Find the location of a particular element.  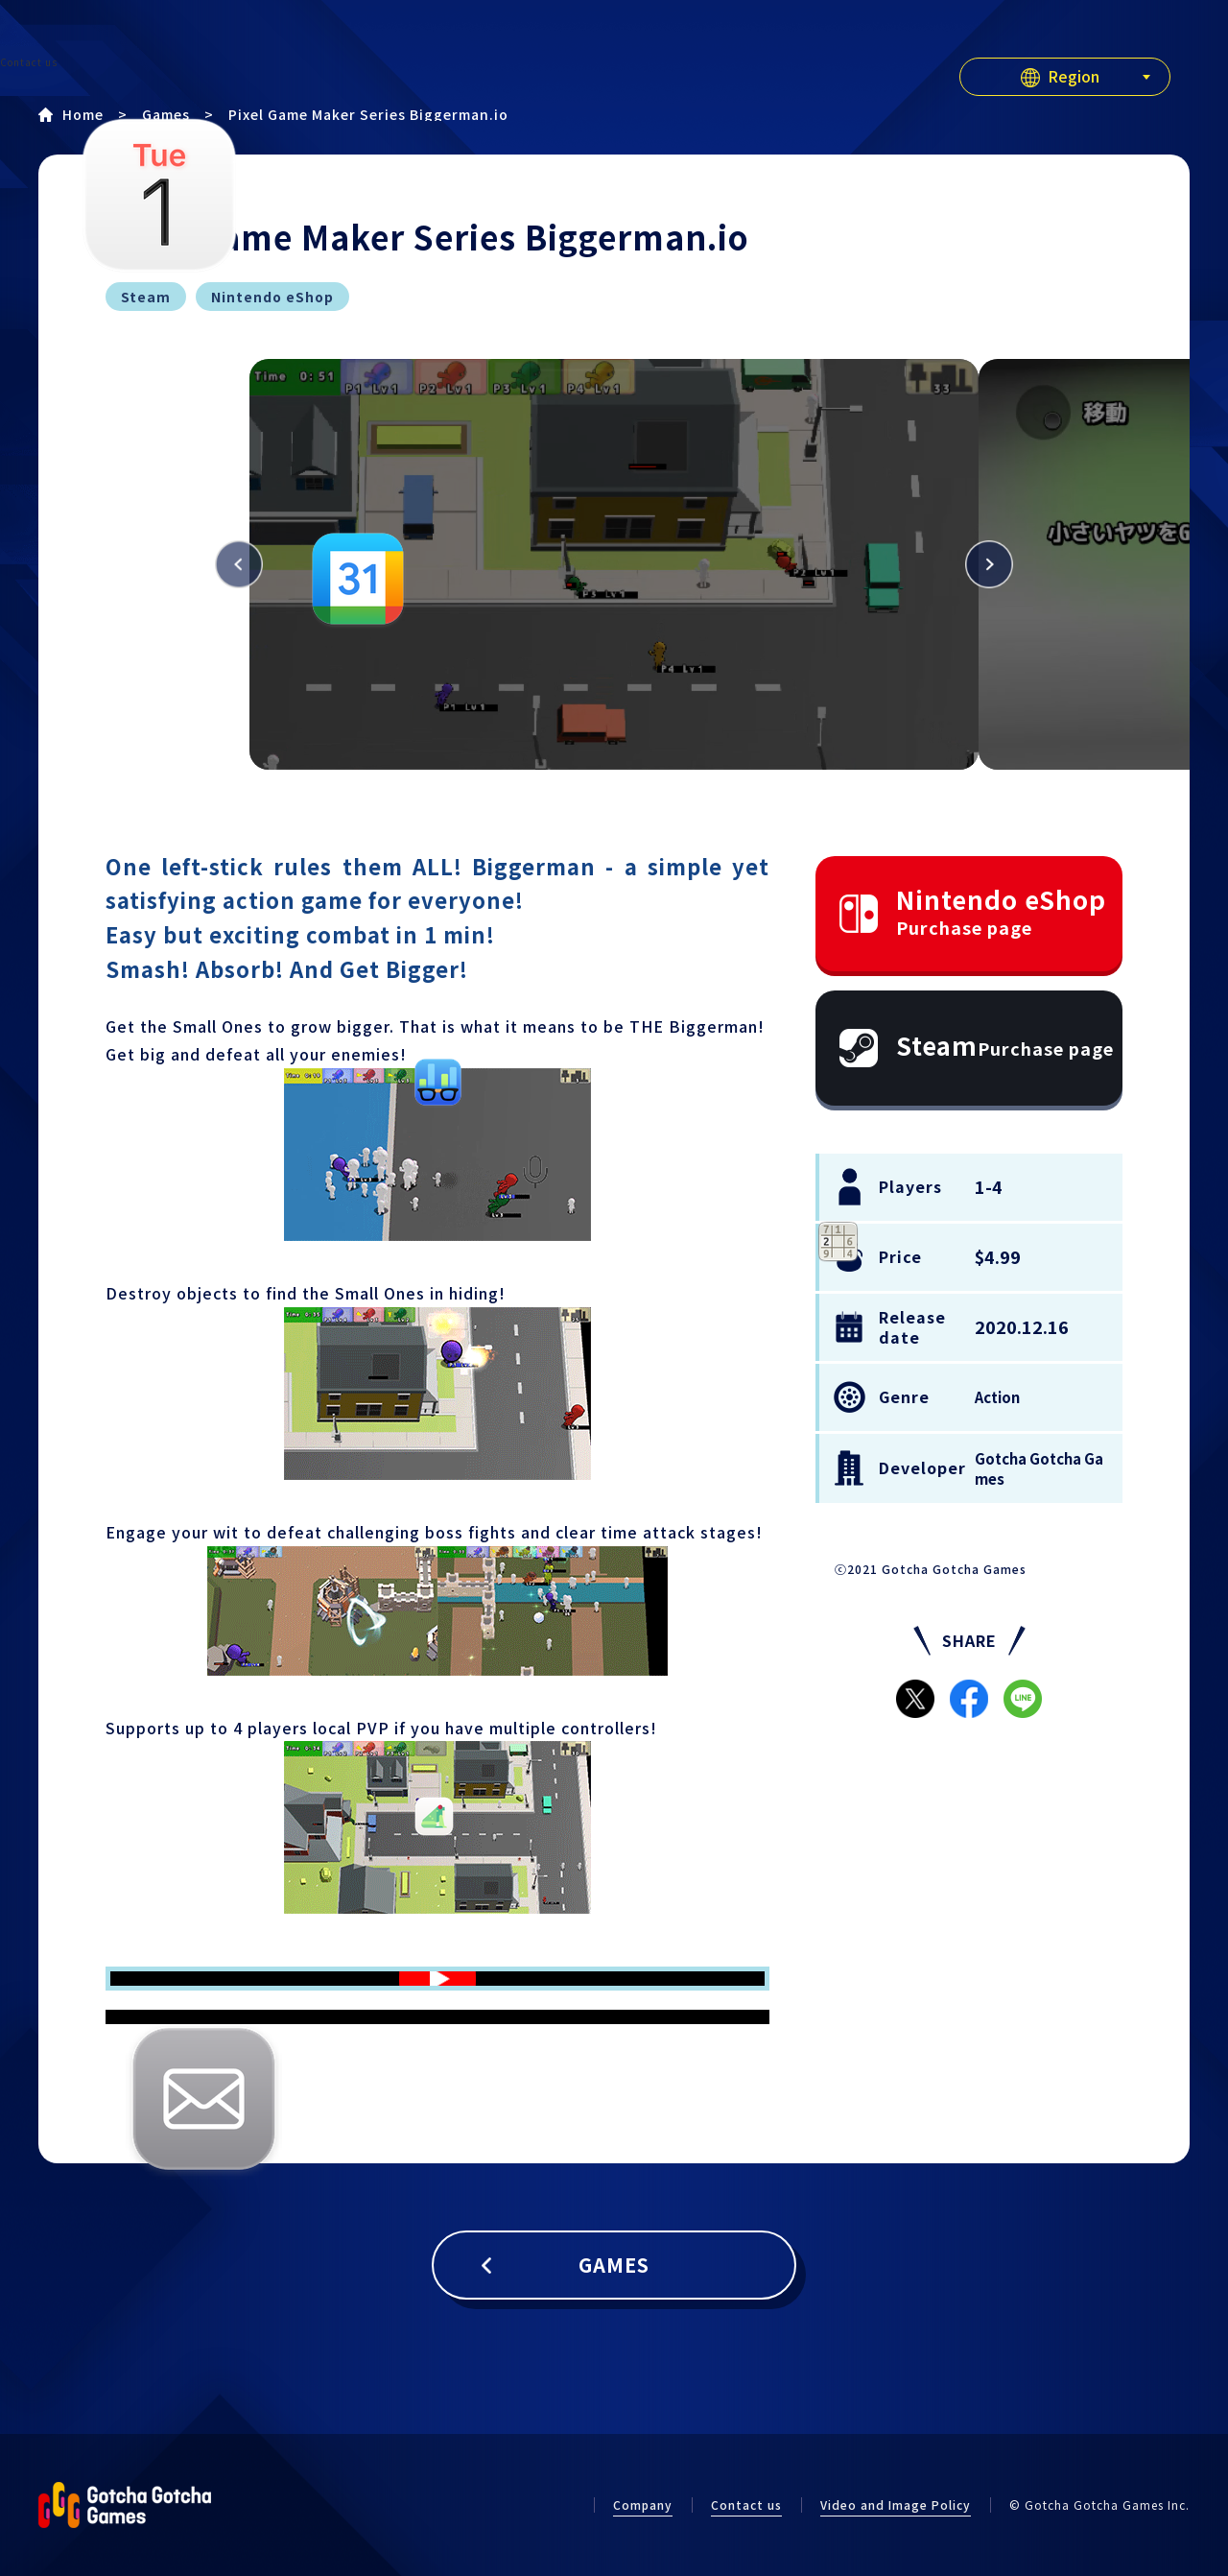

open the calendar app is located at coordinates (159, 196).